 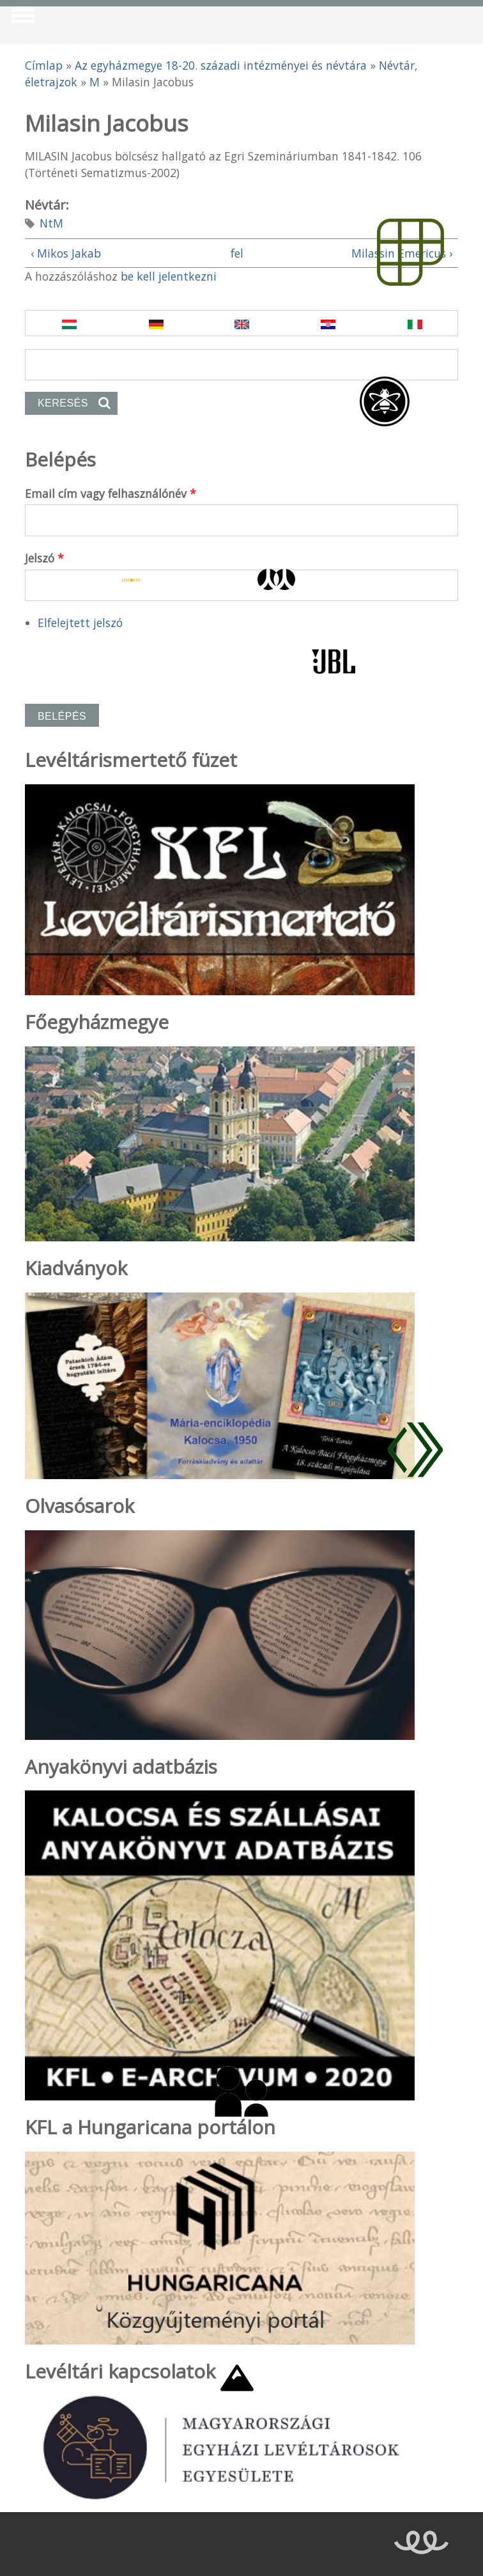 What do you see at coordinates (415, 1450) in the screenshot?
I see `Cloudflare Workers logo` at bounding box center [415, 1450].